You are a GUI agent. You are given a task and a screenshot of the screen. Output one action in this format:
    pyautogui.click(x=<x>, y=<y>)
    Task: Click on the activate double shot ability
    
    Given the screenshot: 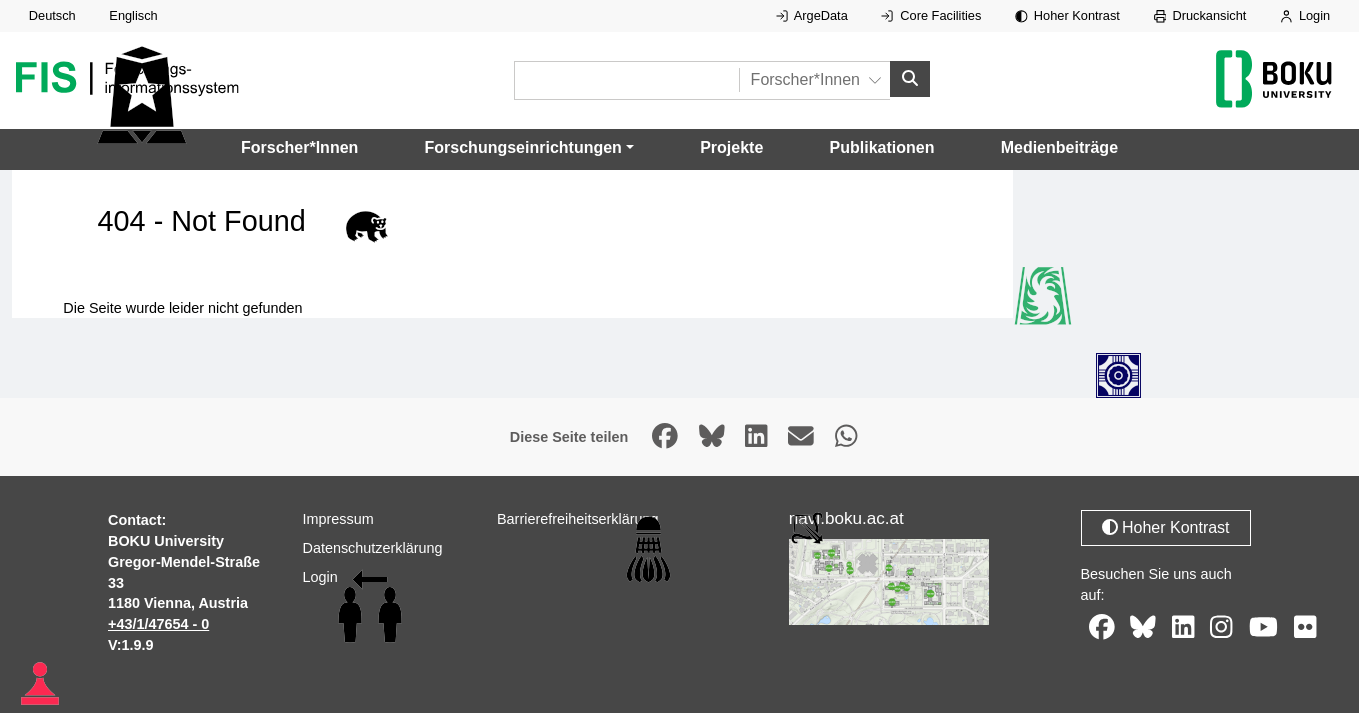 What is the action you would take?
    pyautogui.click(x=807, y=528)
    